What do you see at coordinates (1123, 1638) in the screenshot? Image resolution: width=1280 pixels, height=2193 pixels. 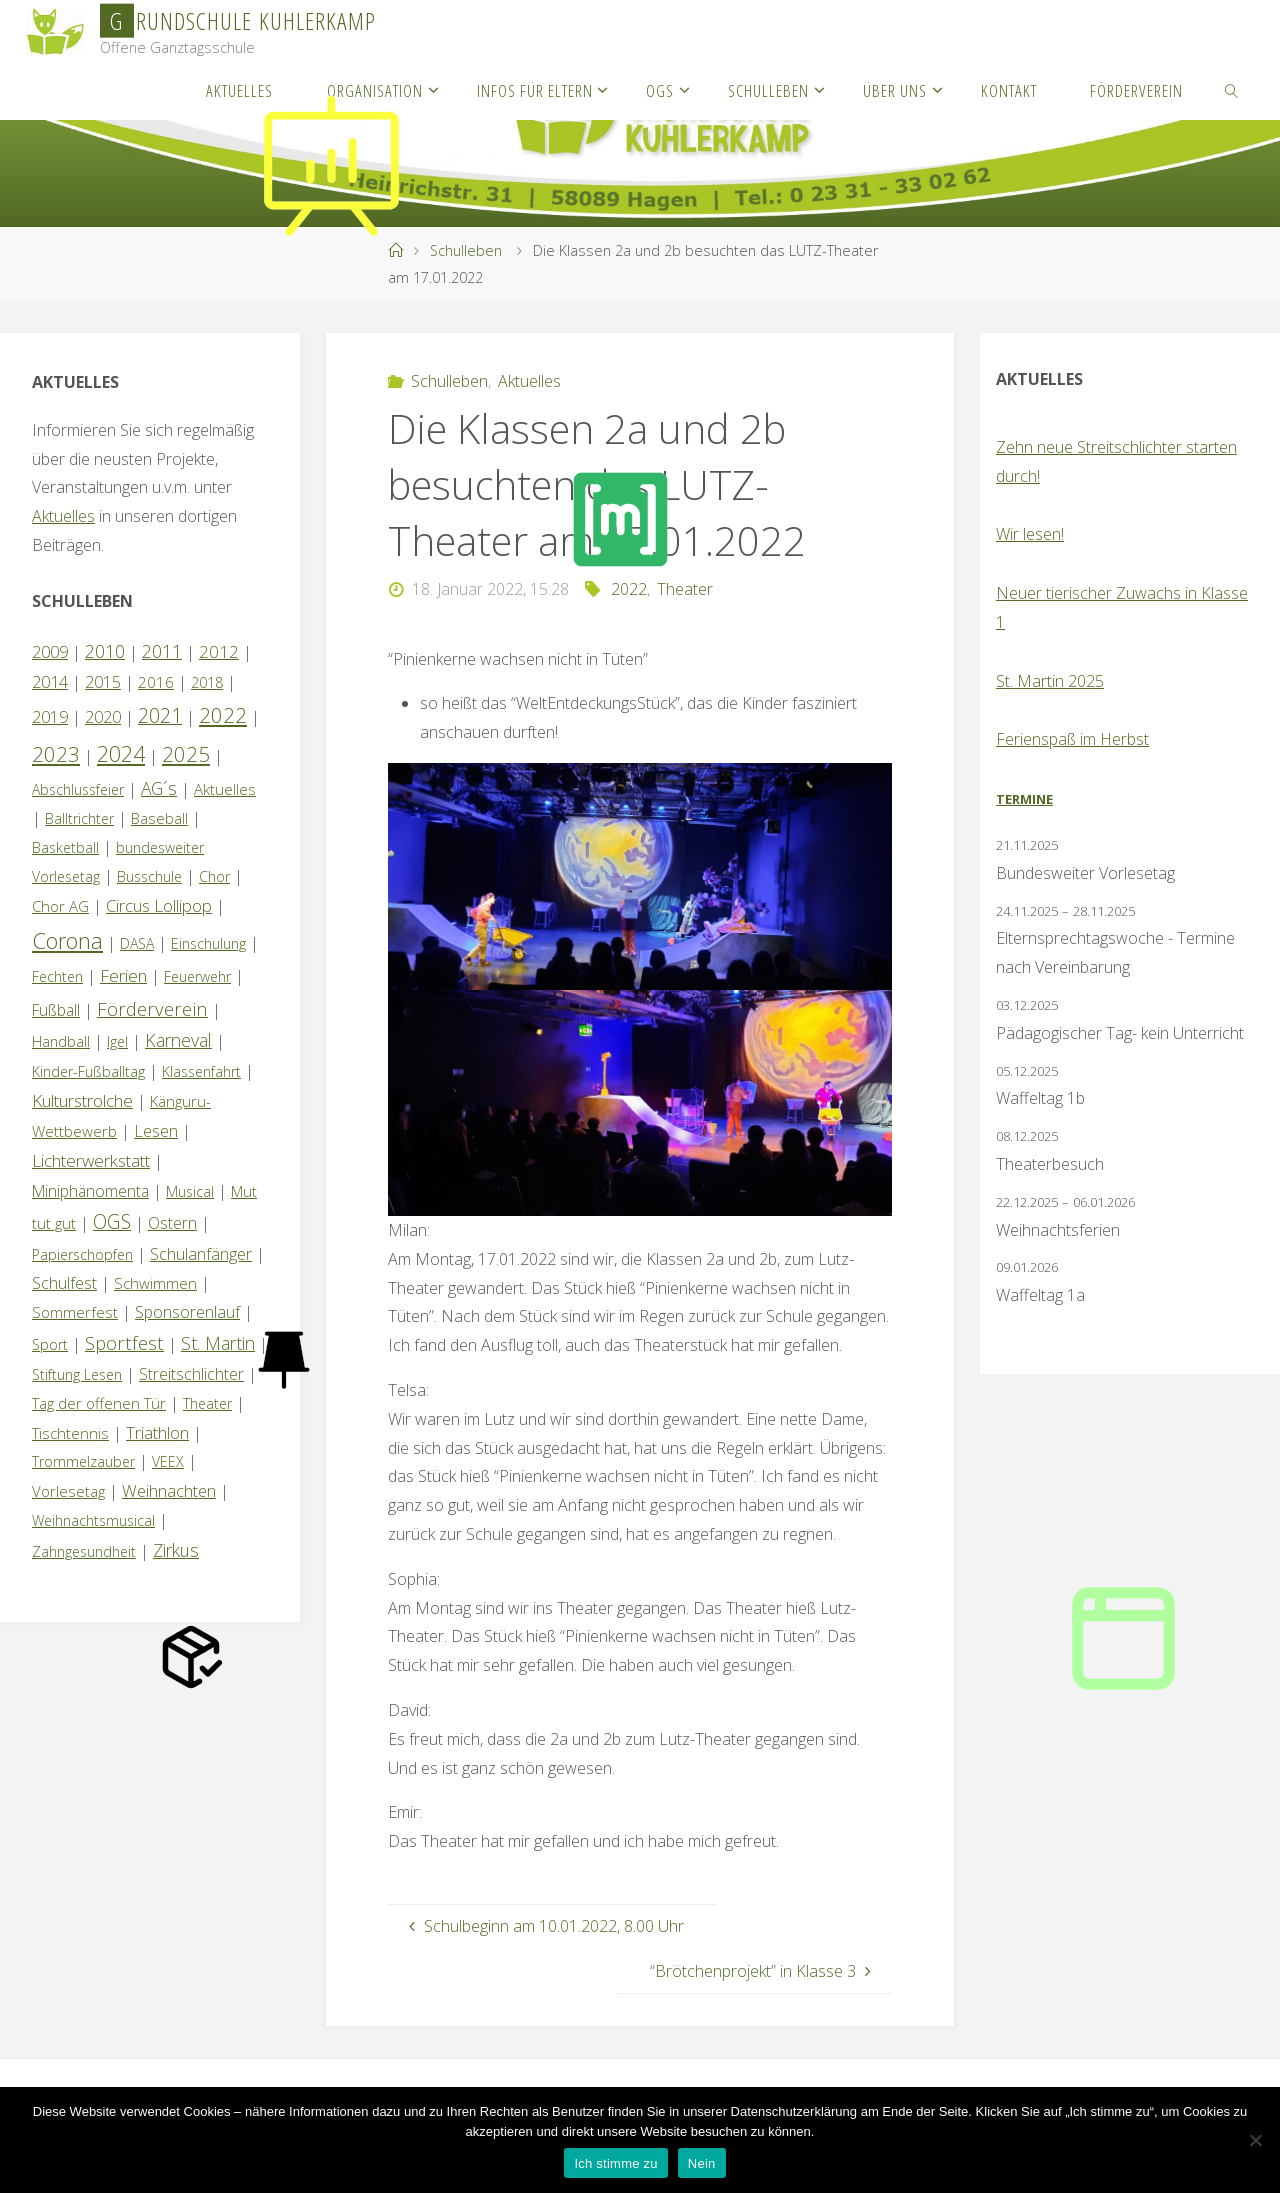 I see `open web browser` at bounding box center [1123, 1638].